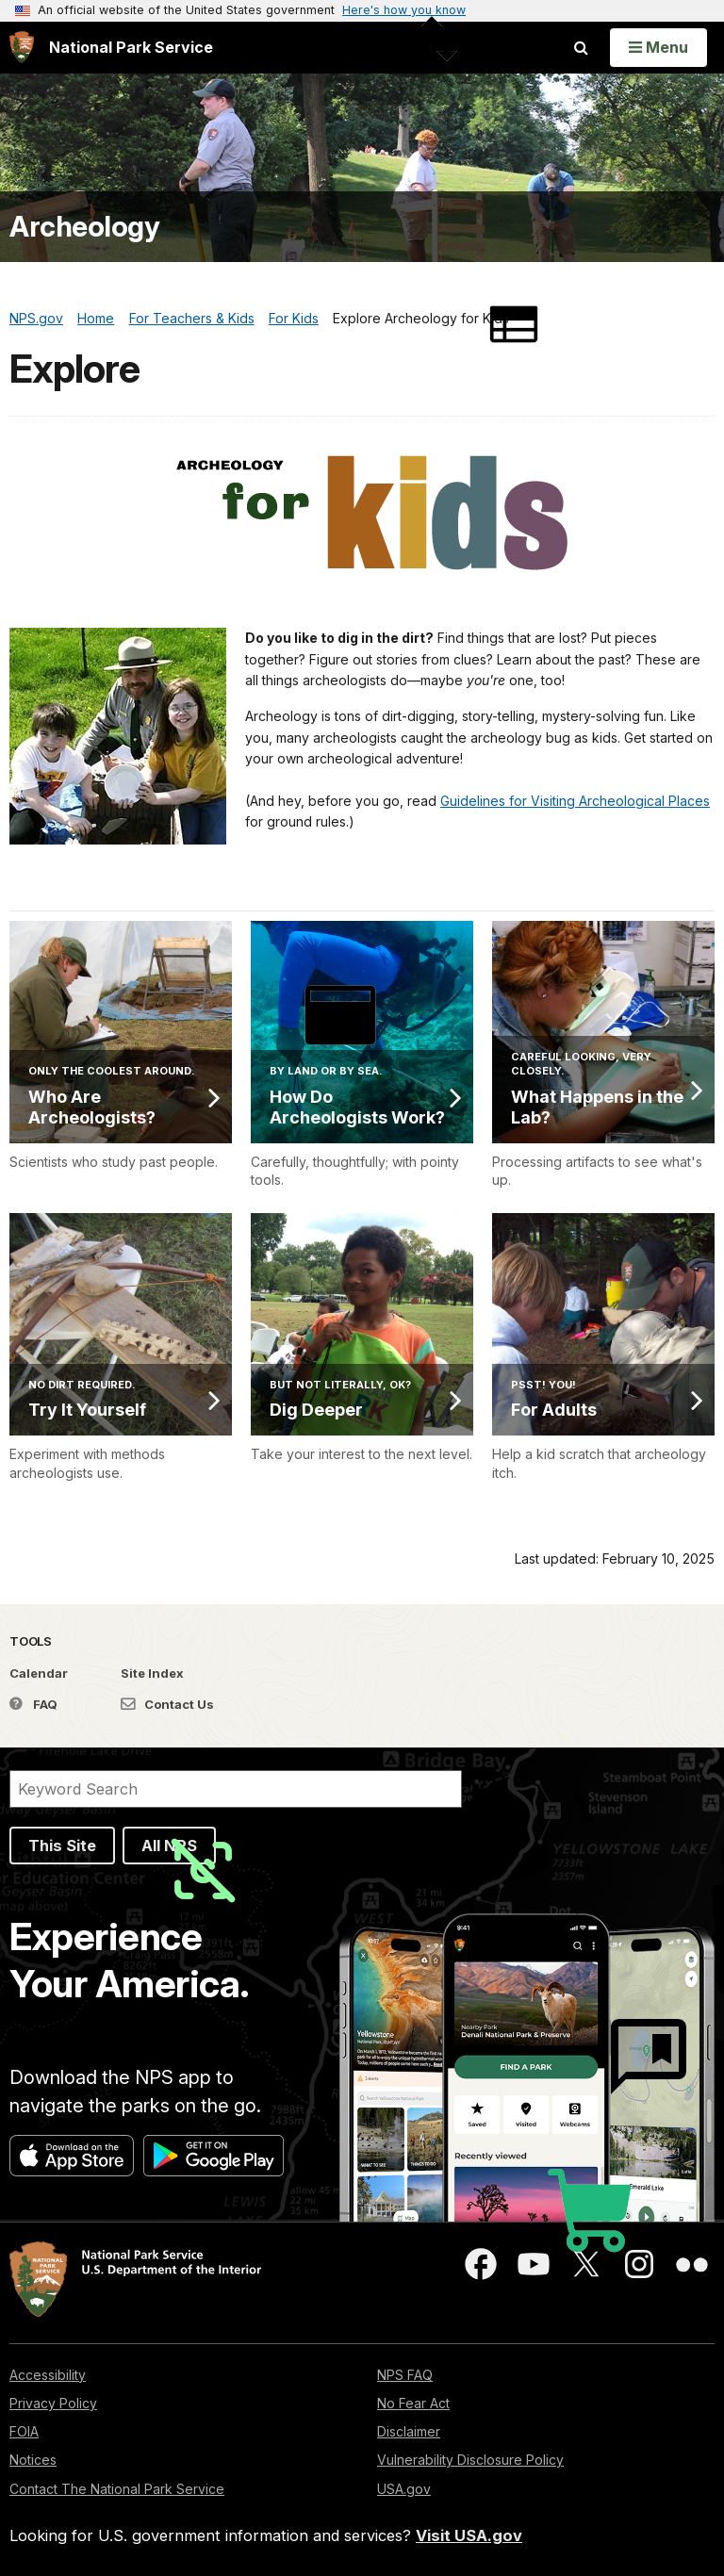  Describe the element at coordinates (514, 324) in the screenshot. I see `view data in table format` at that location.